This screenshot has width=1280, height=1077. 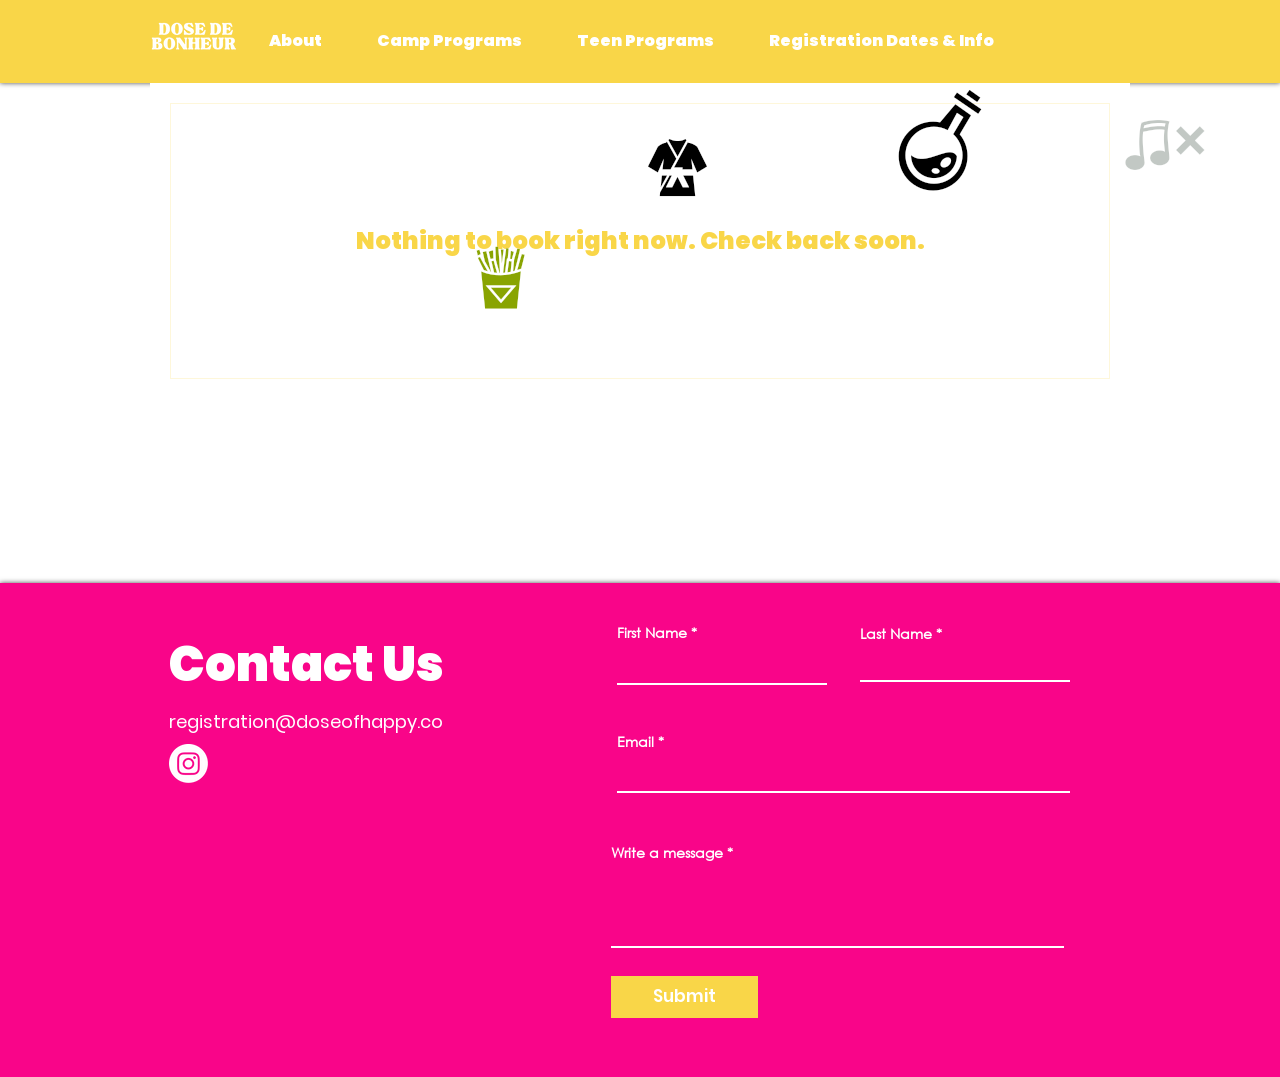 What do you see at coordinates (1166, 140) in the screenshot?
I see `mute music or audio` at bounding box center [1166, 140].